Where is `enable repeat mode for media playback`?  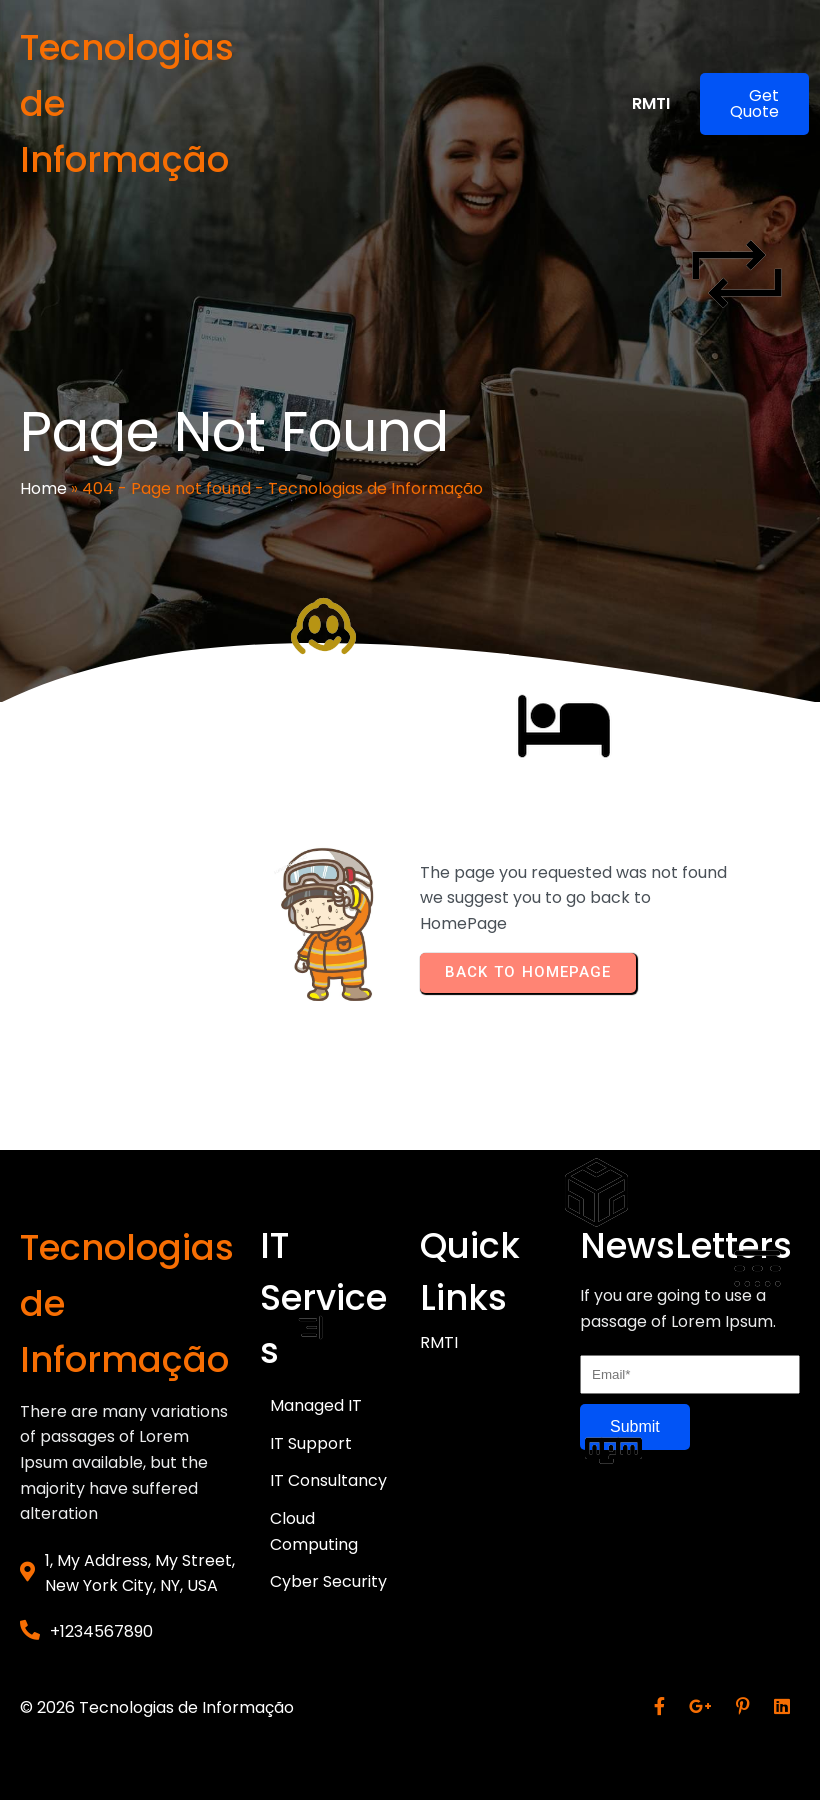 enable repeat mode for media playback is located at coordinates (737, 274).